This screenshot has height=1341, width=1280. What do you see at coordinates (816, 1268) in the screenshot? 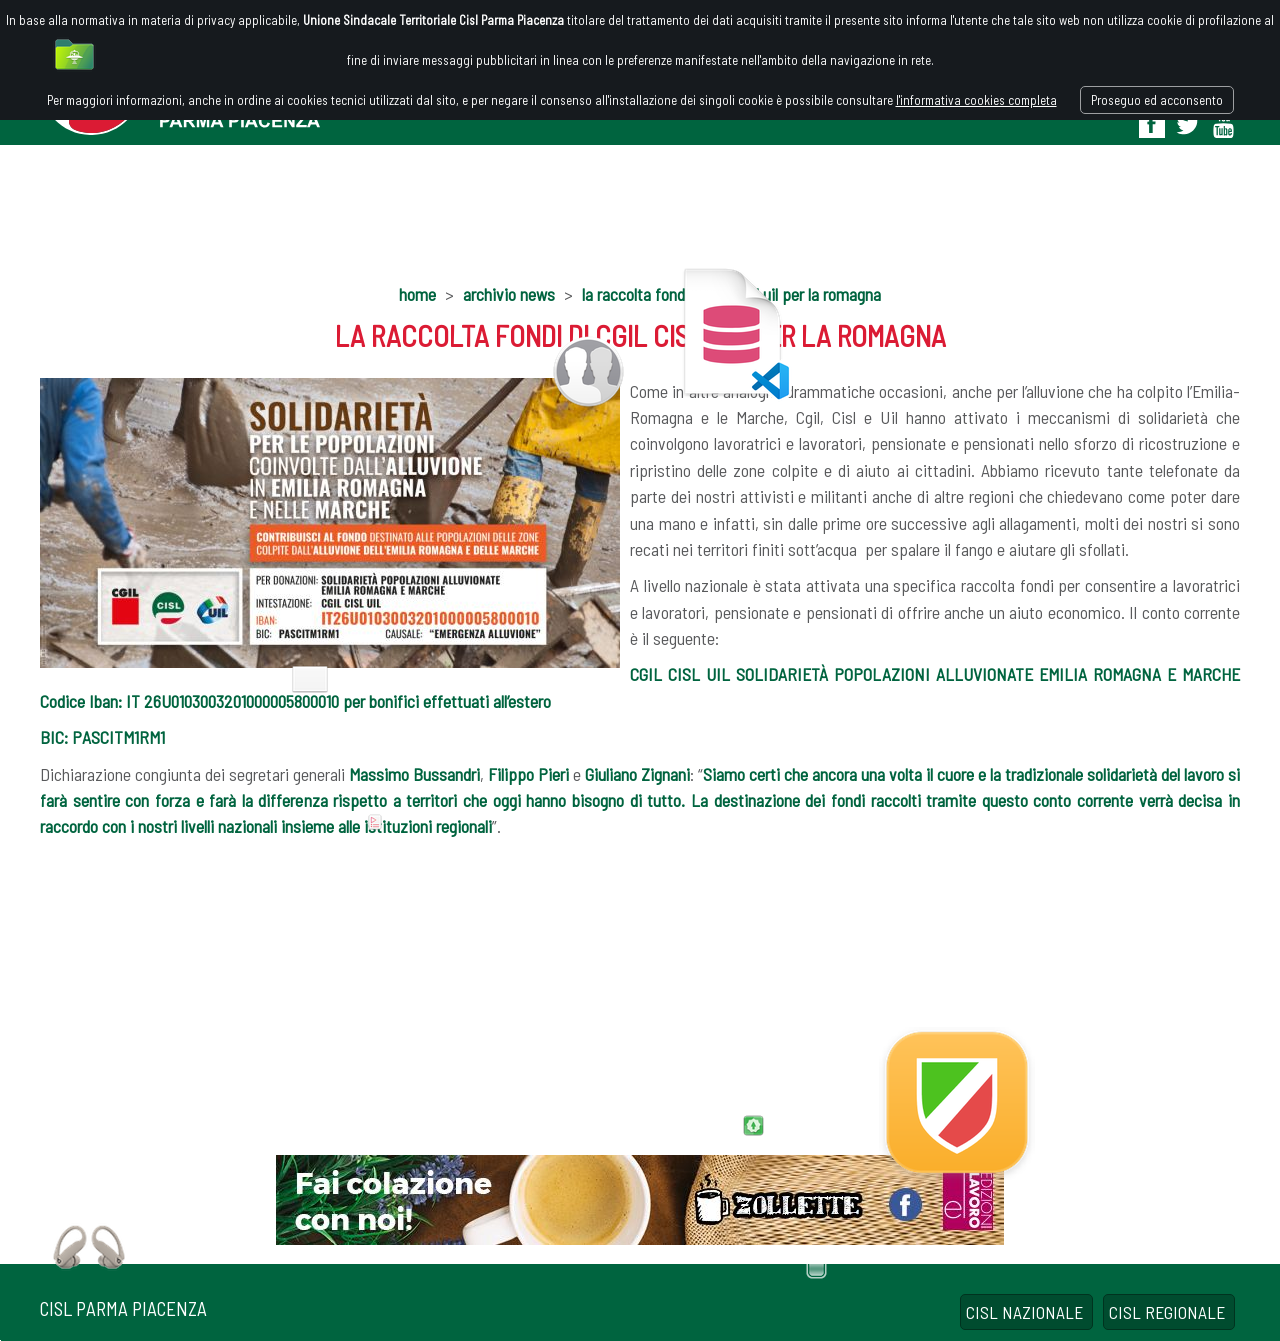
I see `access your media library` at bounding box center [816, 1268].